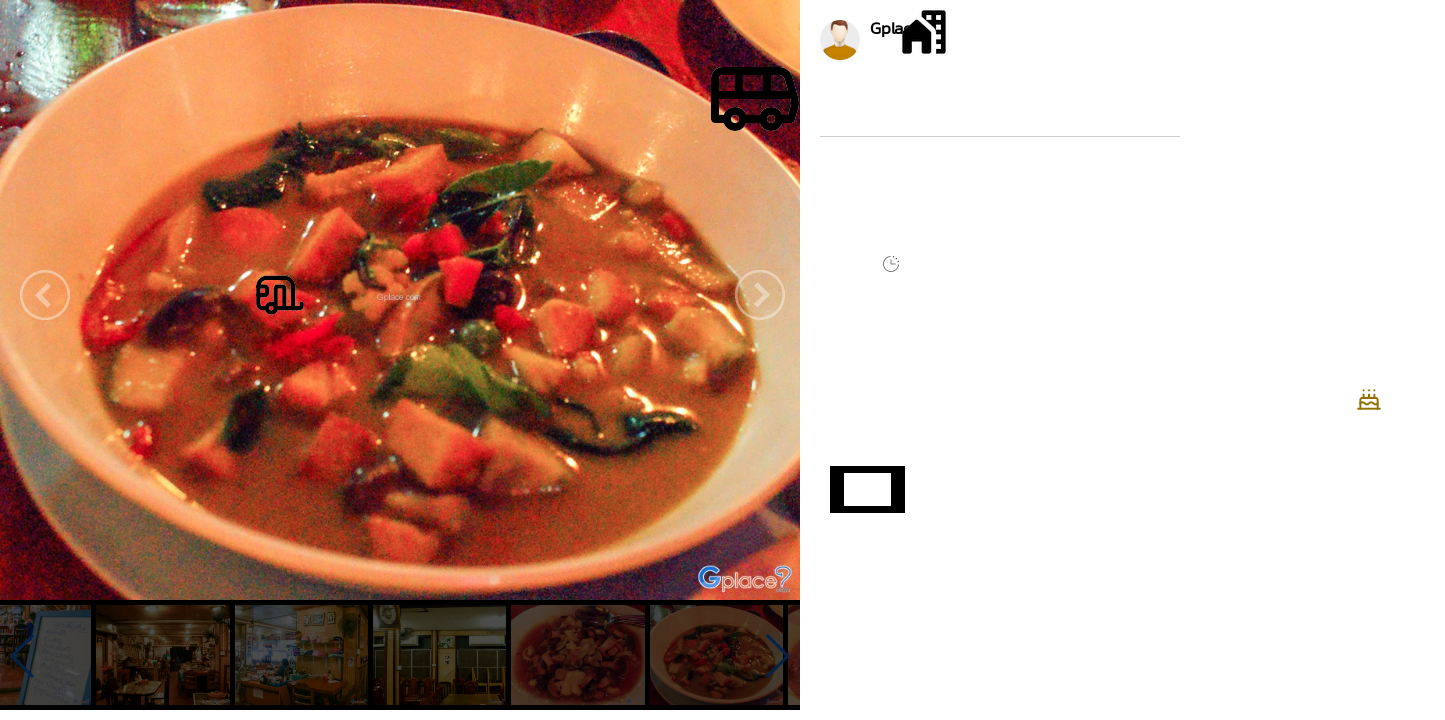  What do you see at coordinates (280, 293) in the screenshot?
I see `select caravan or RV accommodation` at bounding box center [280, 293].